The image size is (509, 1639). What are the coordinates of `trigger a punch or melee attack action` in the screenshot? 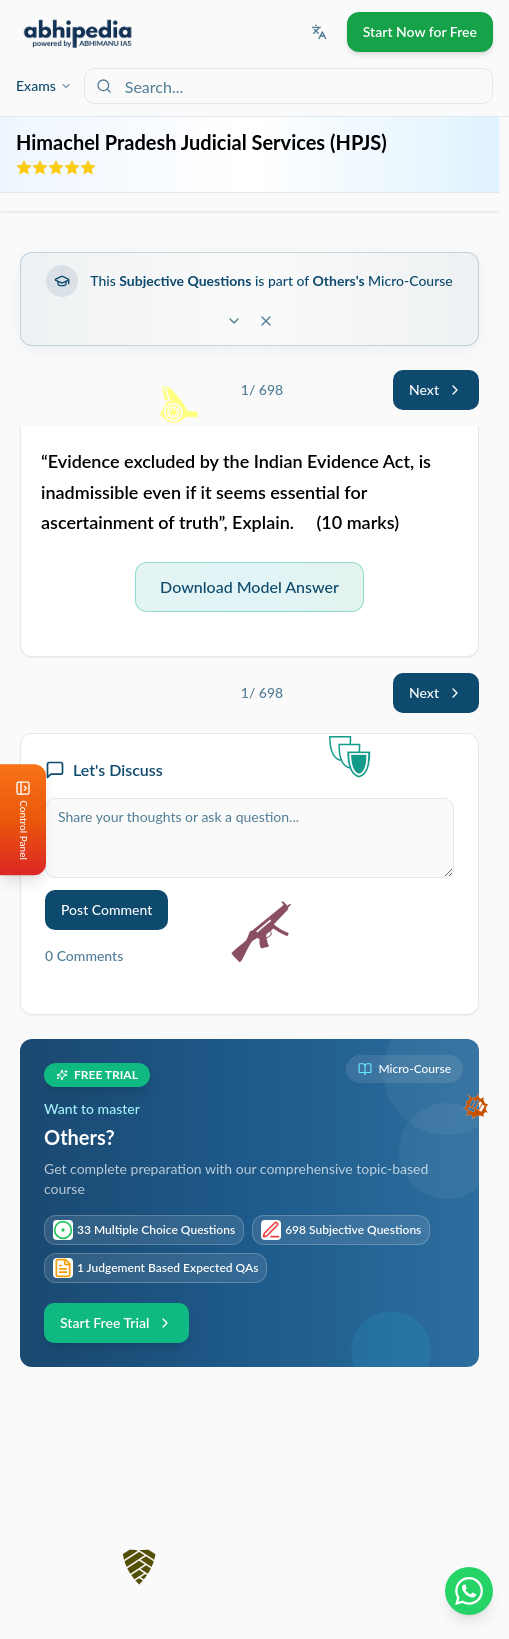 It's located at (476, 1106).